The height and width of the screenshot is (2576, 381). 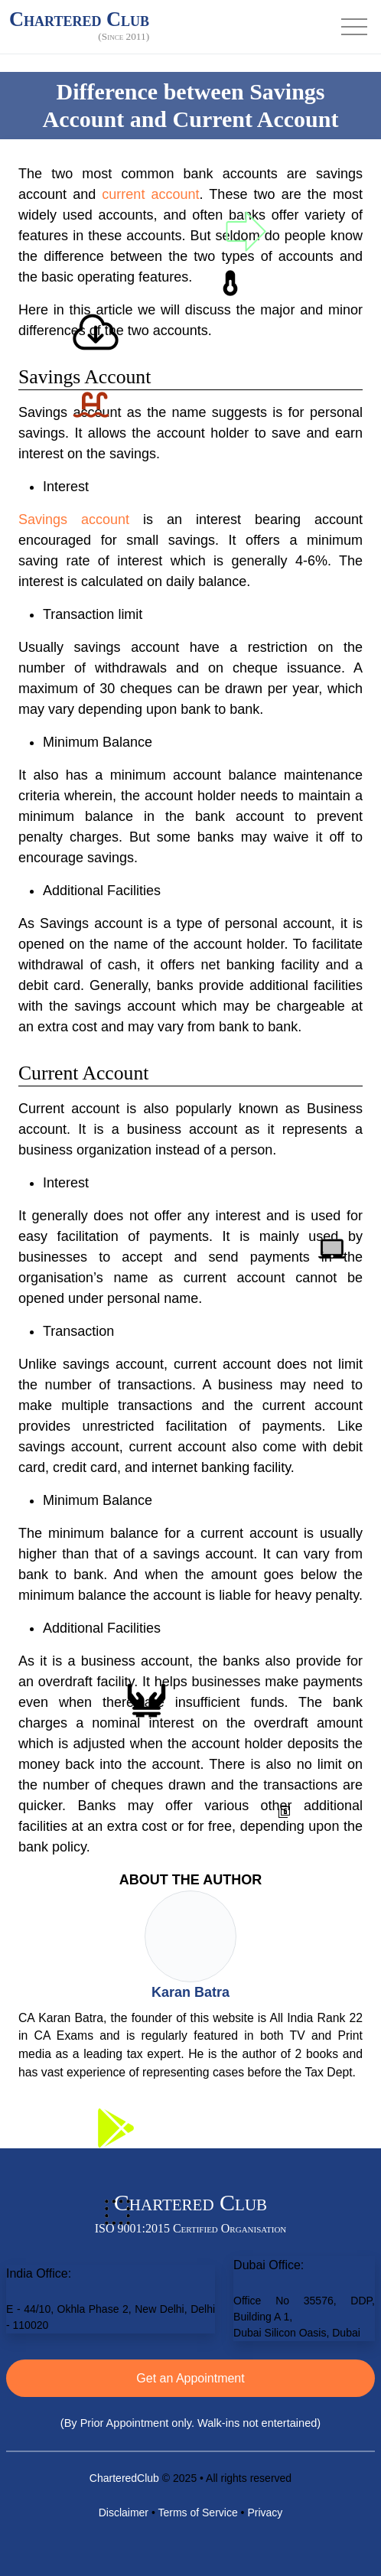 What do you see at coordinates (116, 2128) in the screenshot?
I see `open the google play store` at bounding box center [116, 2128].